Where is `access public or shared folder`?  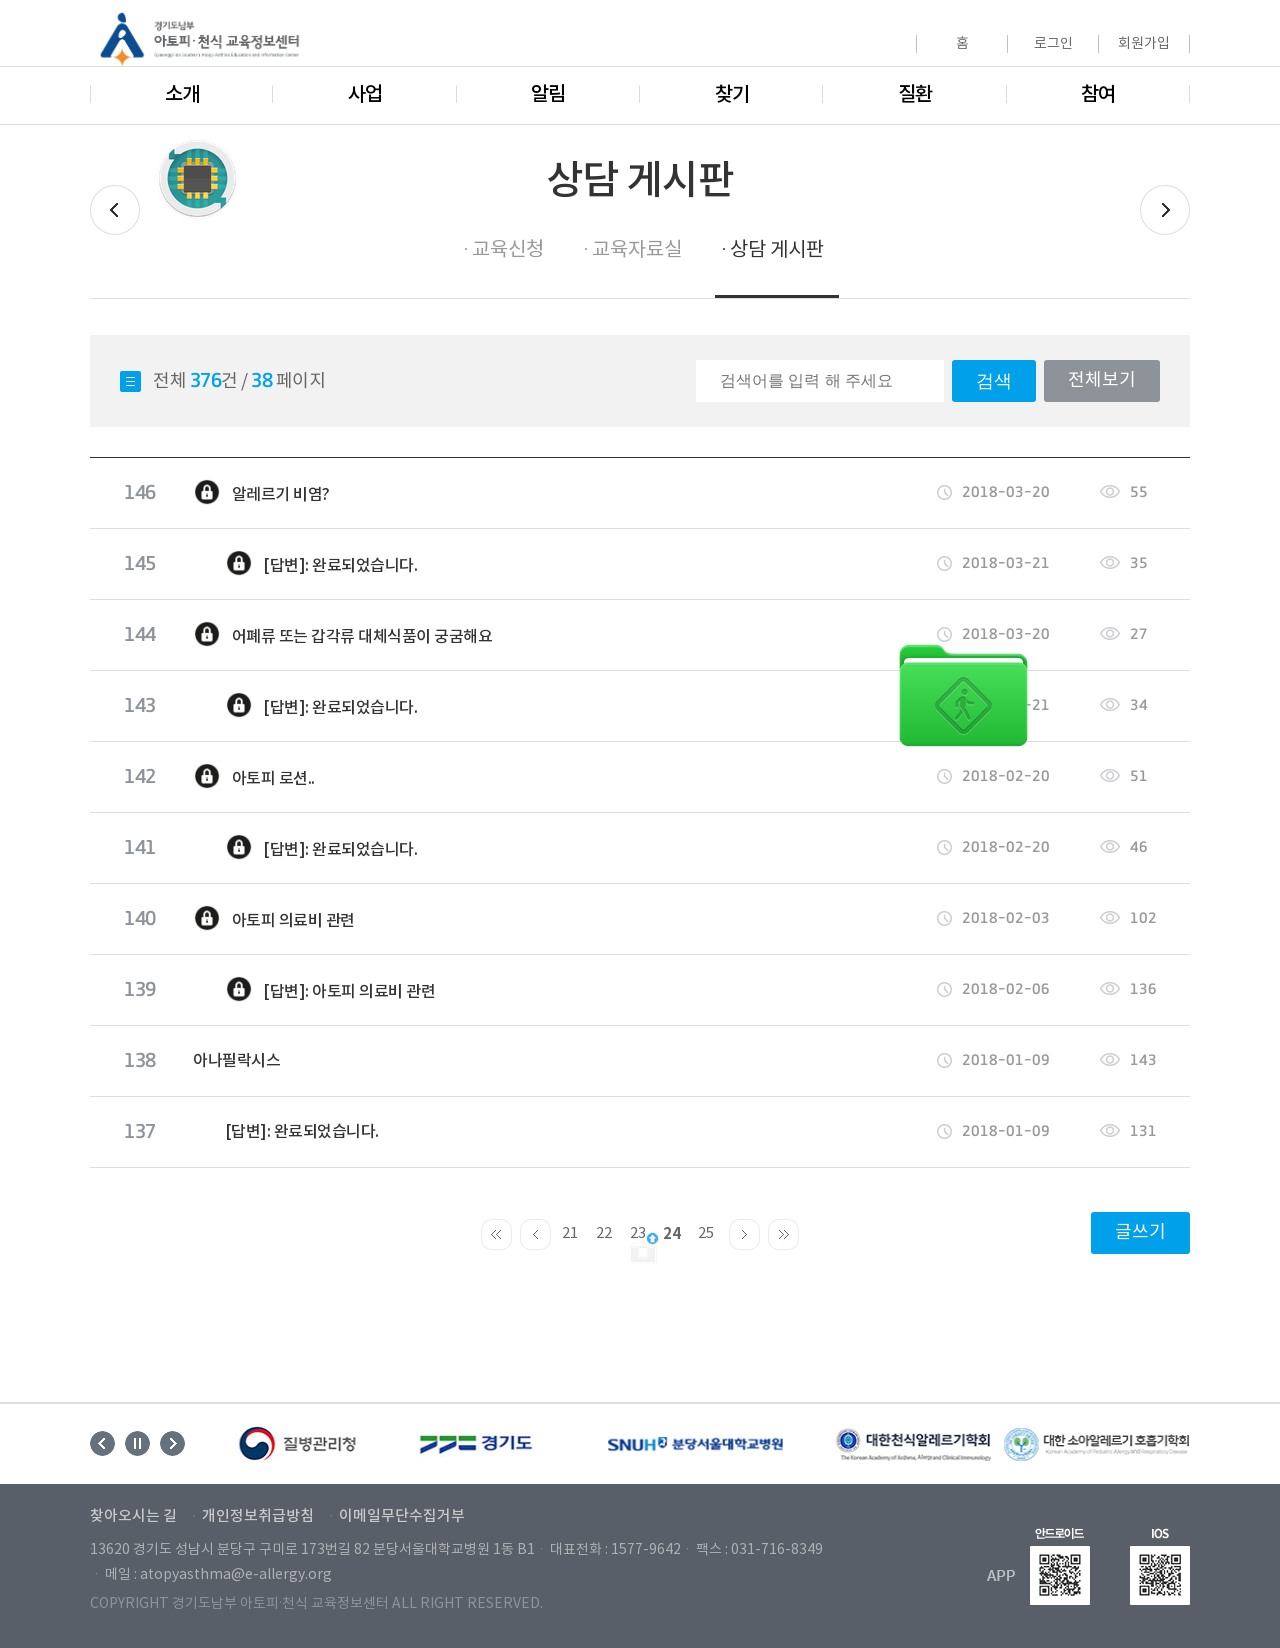 access public or shared folder is located at coordinates (963, 695).